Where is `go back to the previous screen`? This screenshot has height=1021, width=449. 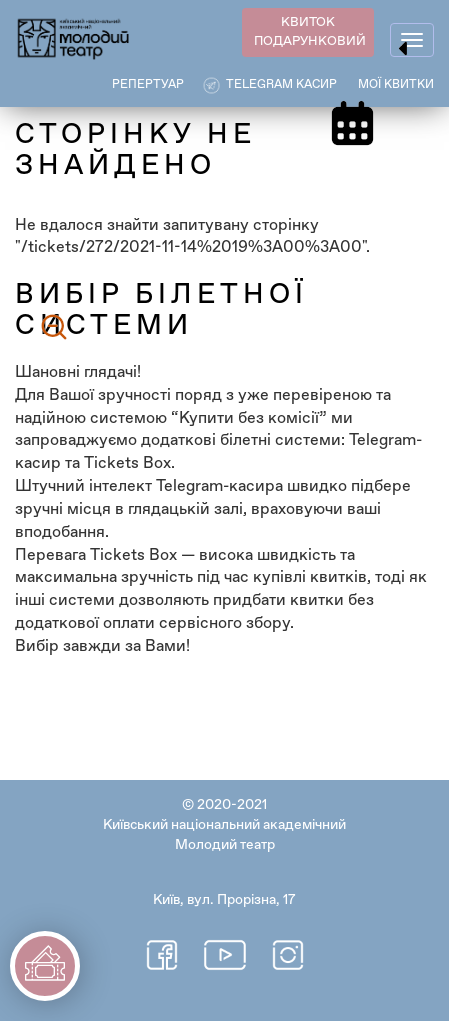 go back to the previous screen is located at coordinates (403, 48).